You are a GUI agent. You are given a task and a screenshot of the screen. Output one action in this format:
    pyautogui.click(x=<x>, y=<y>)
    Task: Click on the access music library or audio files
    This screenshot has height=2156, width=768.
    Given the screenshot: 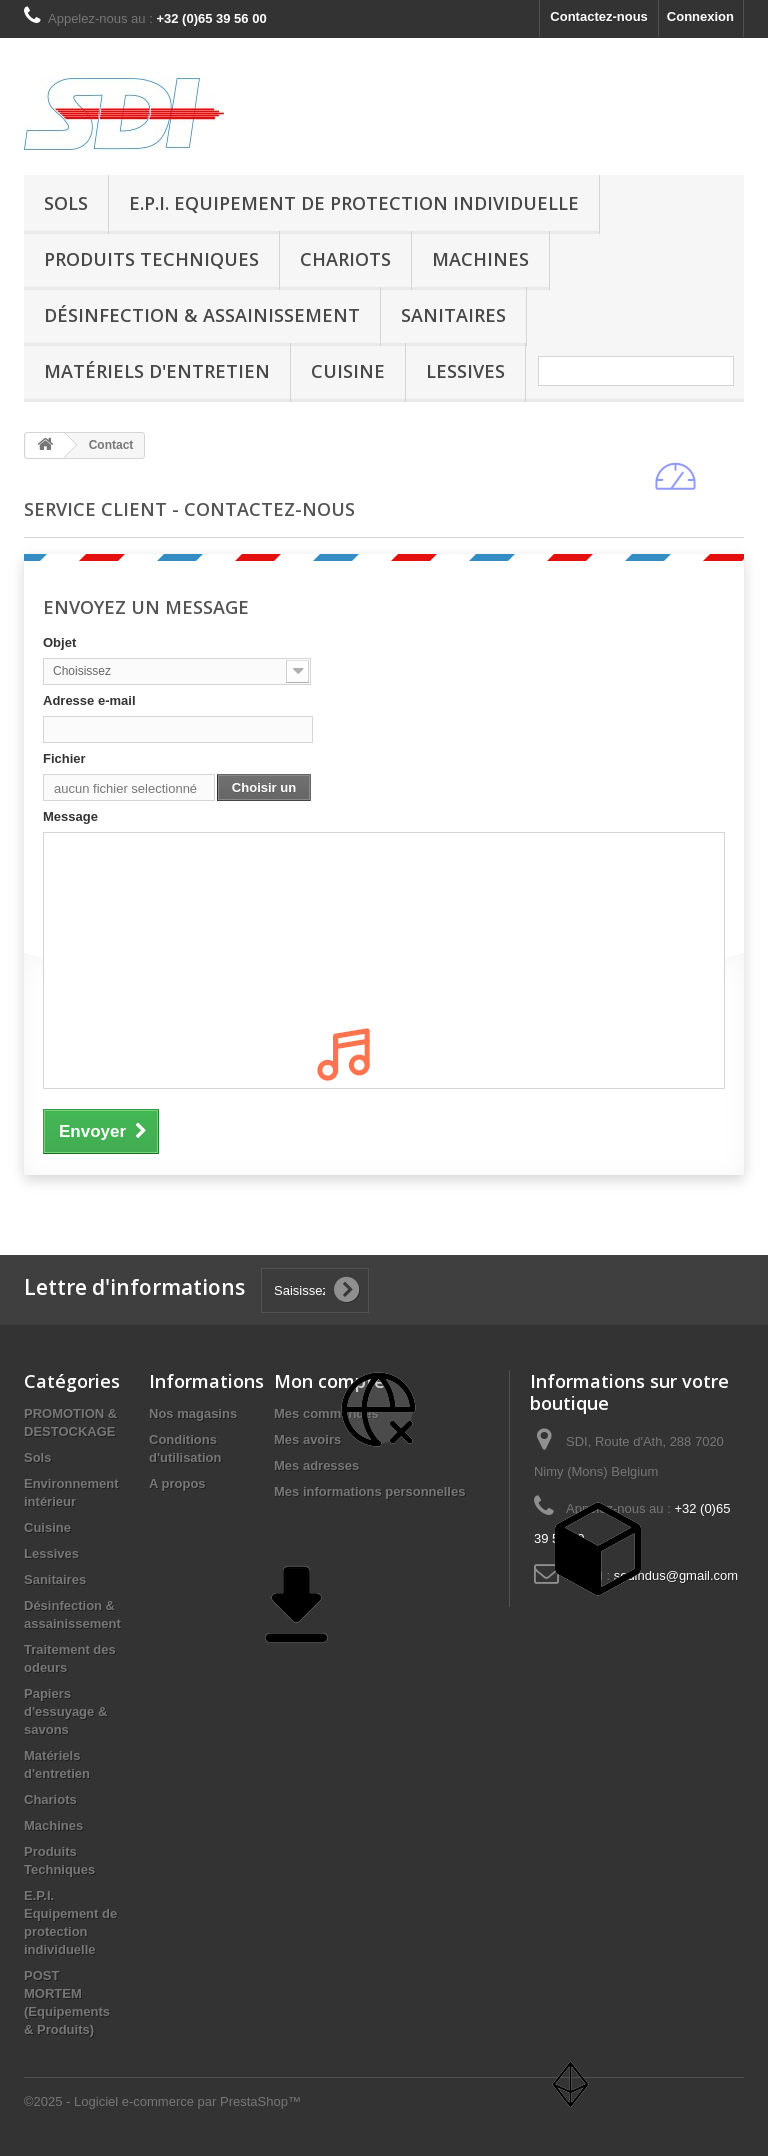 What is the action you would take?
    pyautogui.click(x=343, y=1054)
    